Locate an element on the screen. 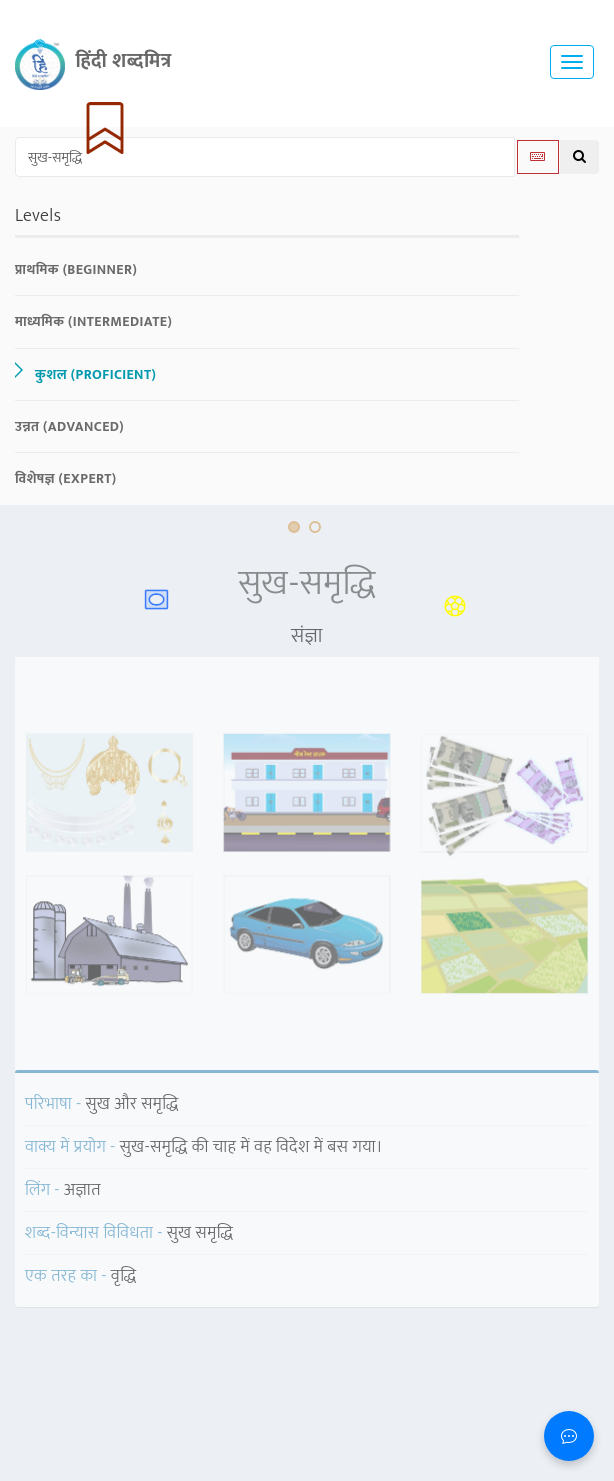 The width and height of the screenshot is (614, 1481). access sports or soccer-related content is located at coordinates (455, 606).